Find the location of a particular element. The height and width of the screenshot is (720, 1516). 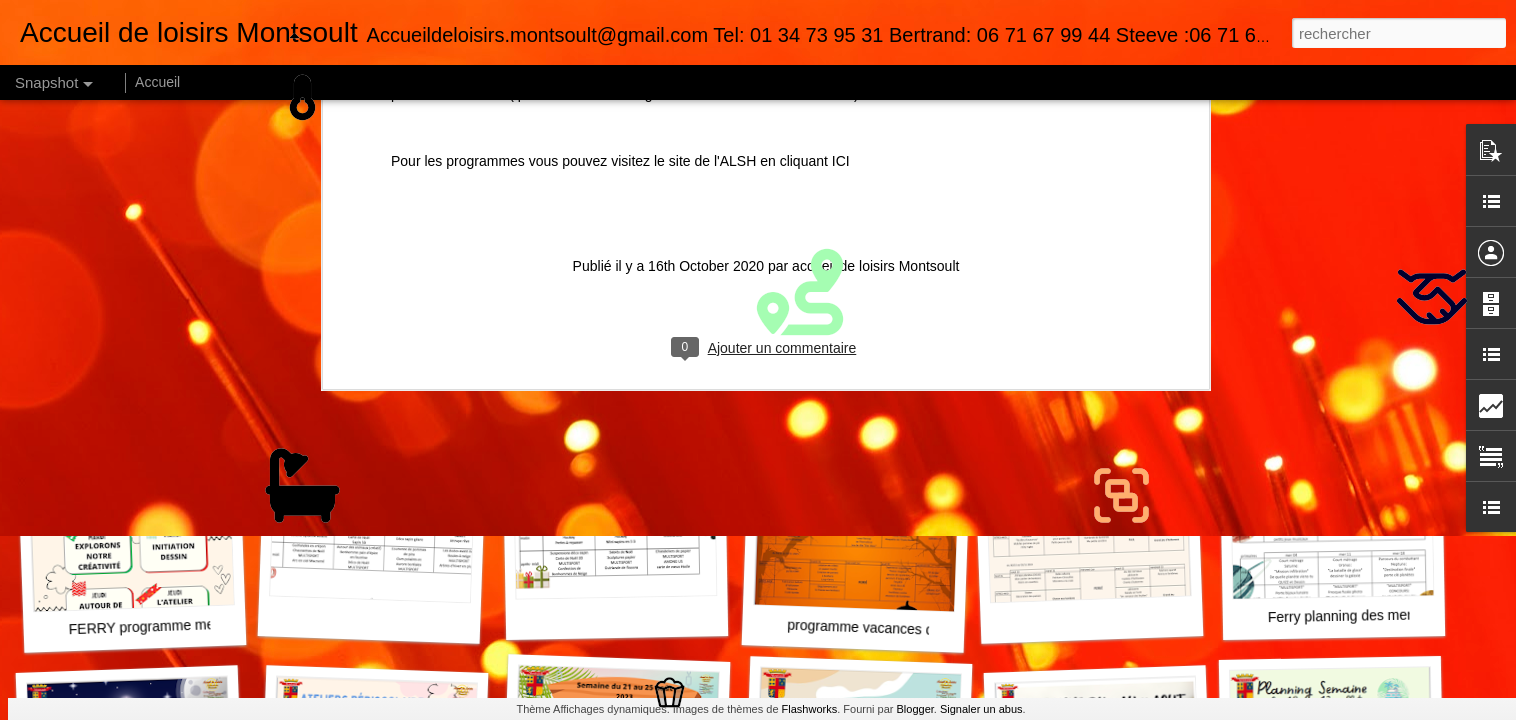

access movies or entertainment section is located at coordinates (669, 693).